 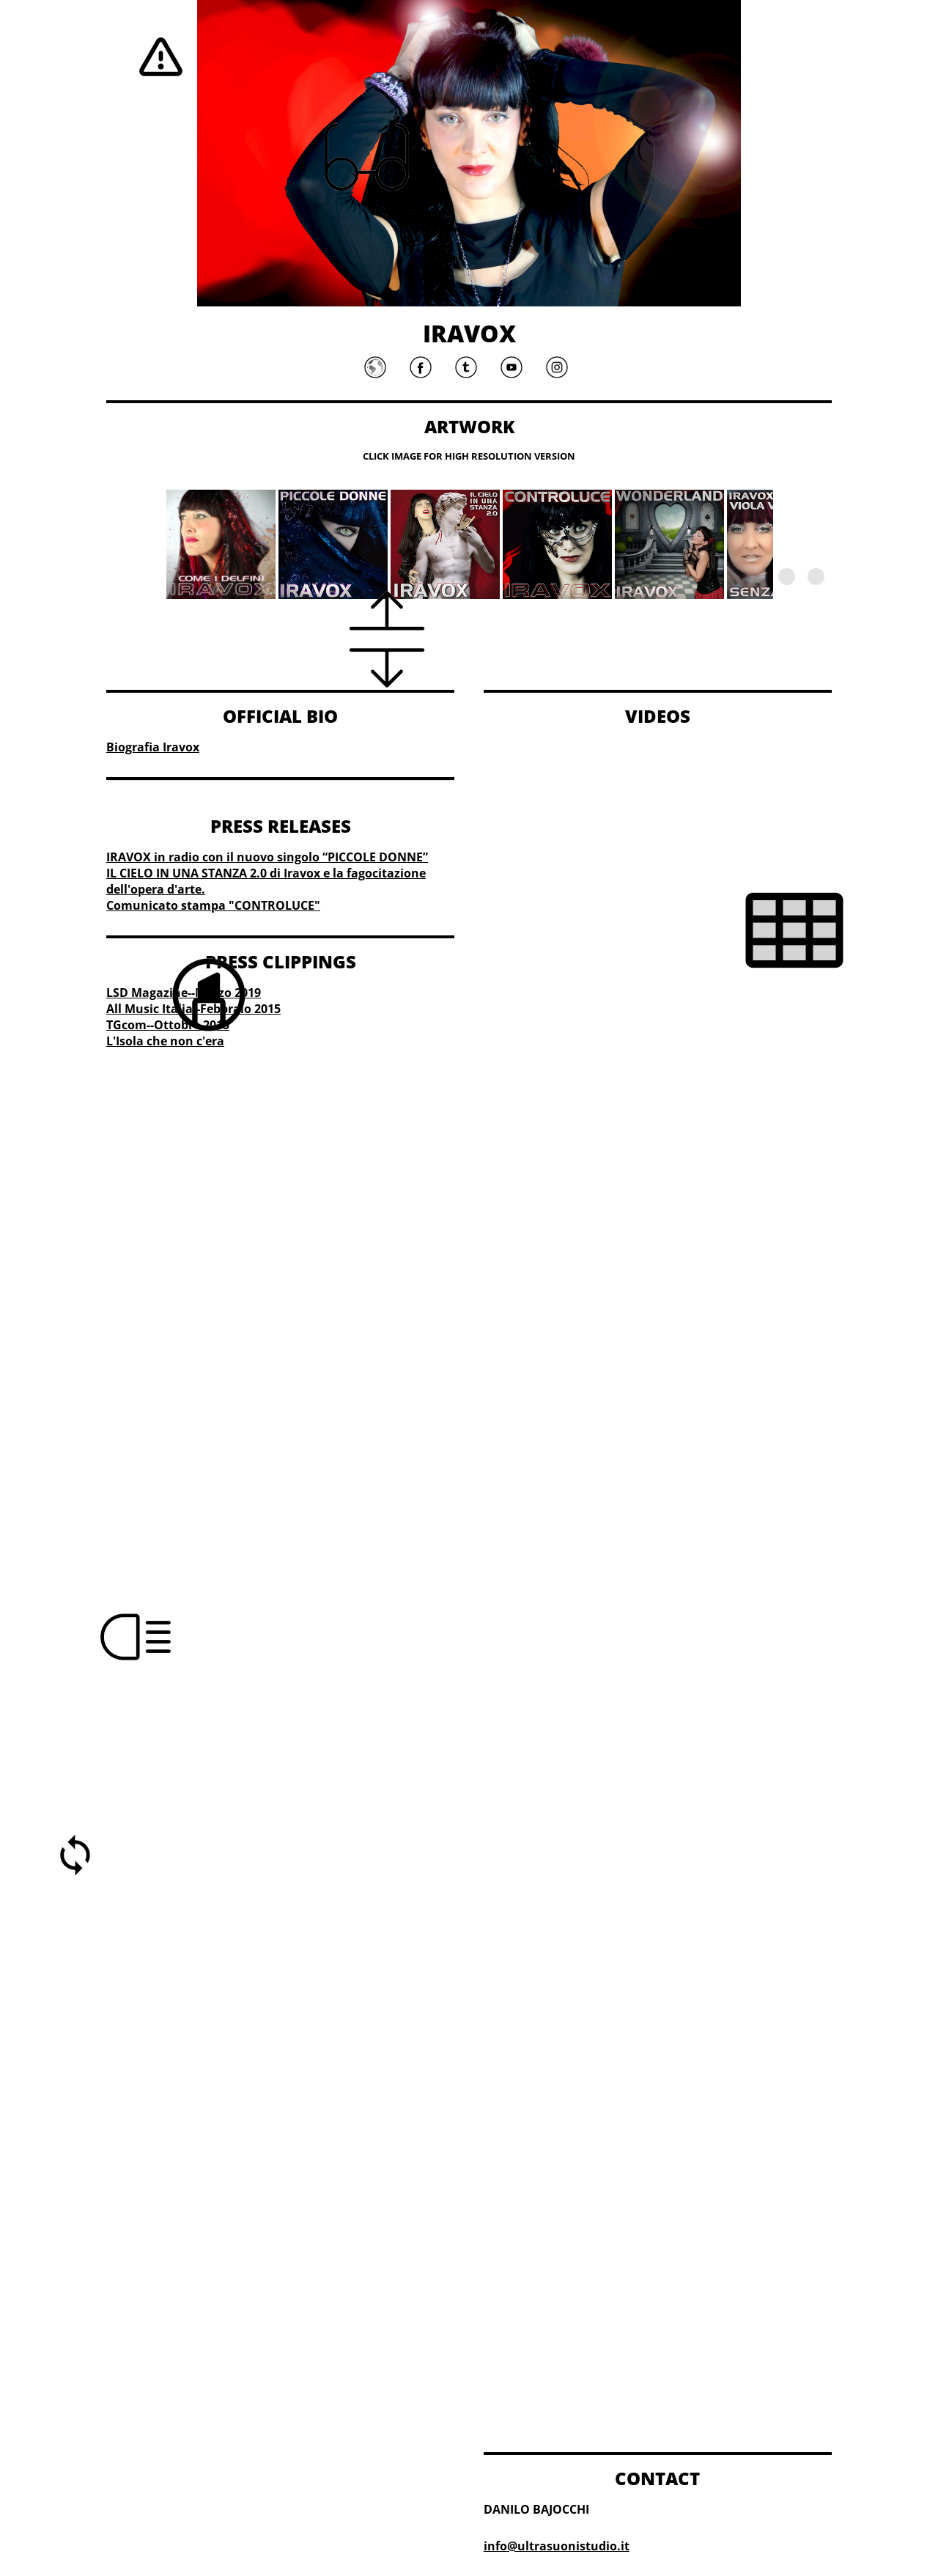 I want to click on split view vertically, so click(x=387, y=639).